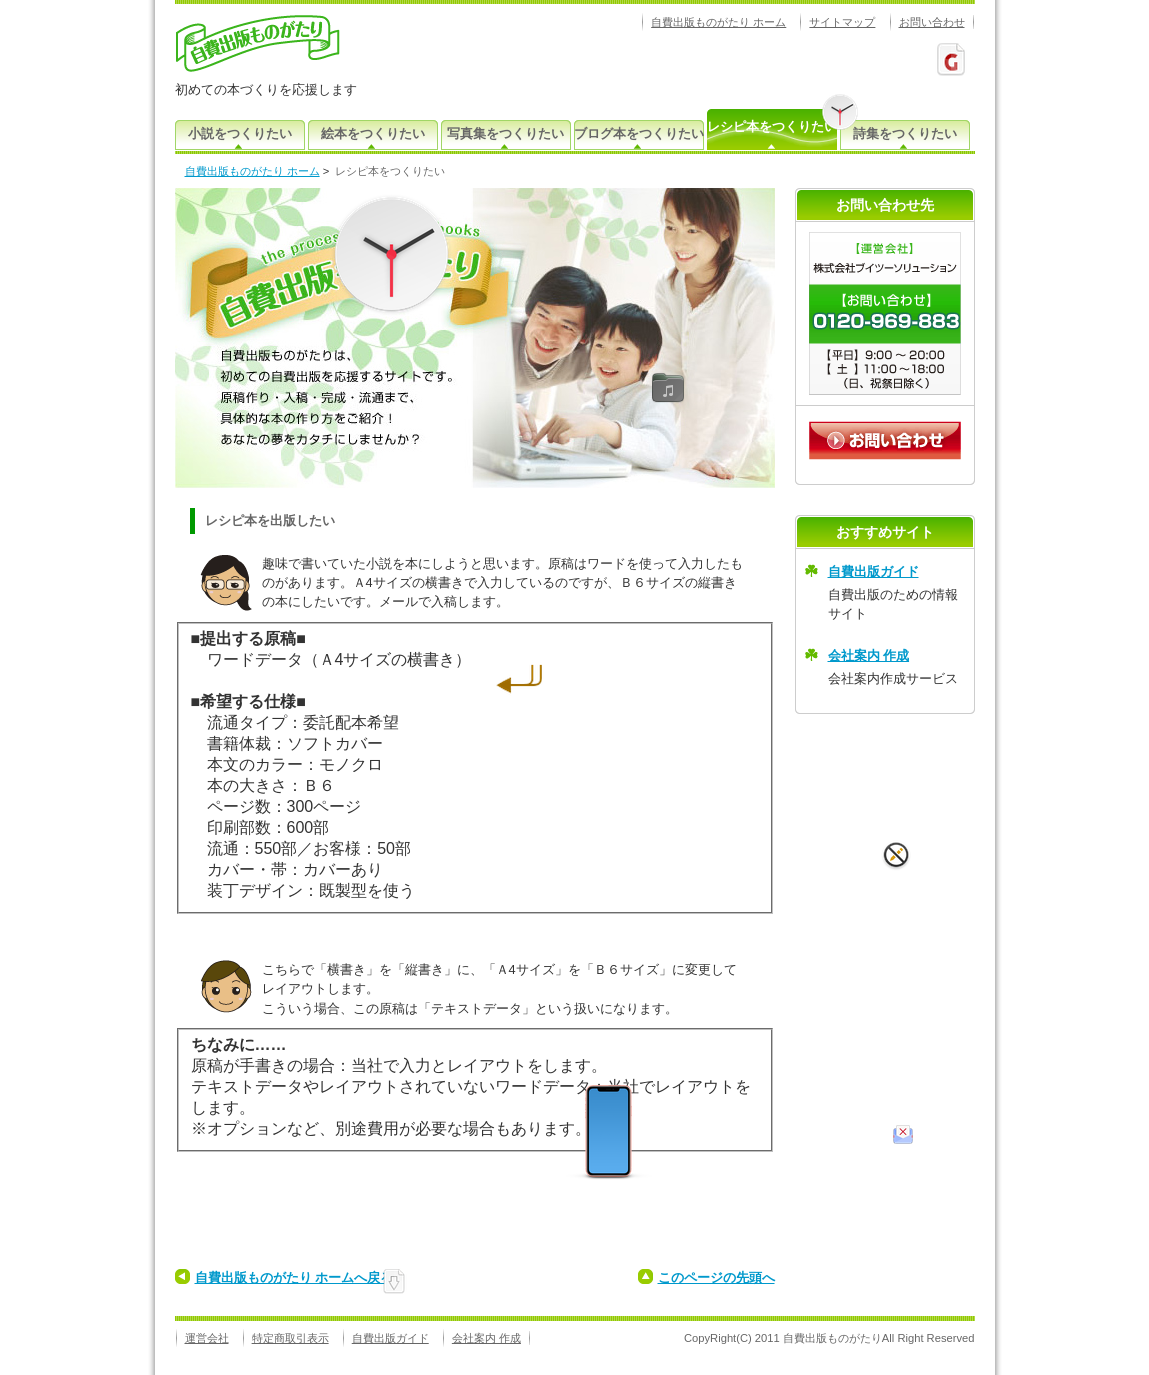  Describe the element at coordinates (903, 1135) in the screenshot. I see `mark email as junk or spam` at that location.